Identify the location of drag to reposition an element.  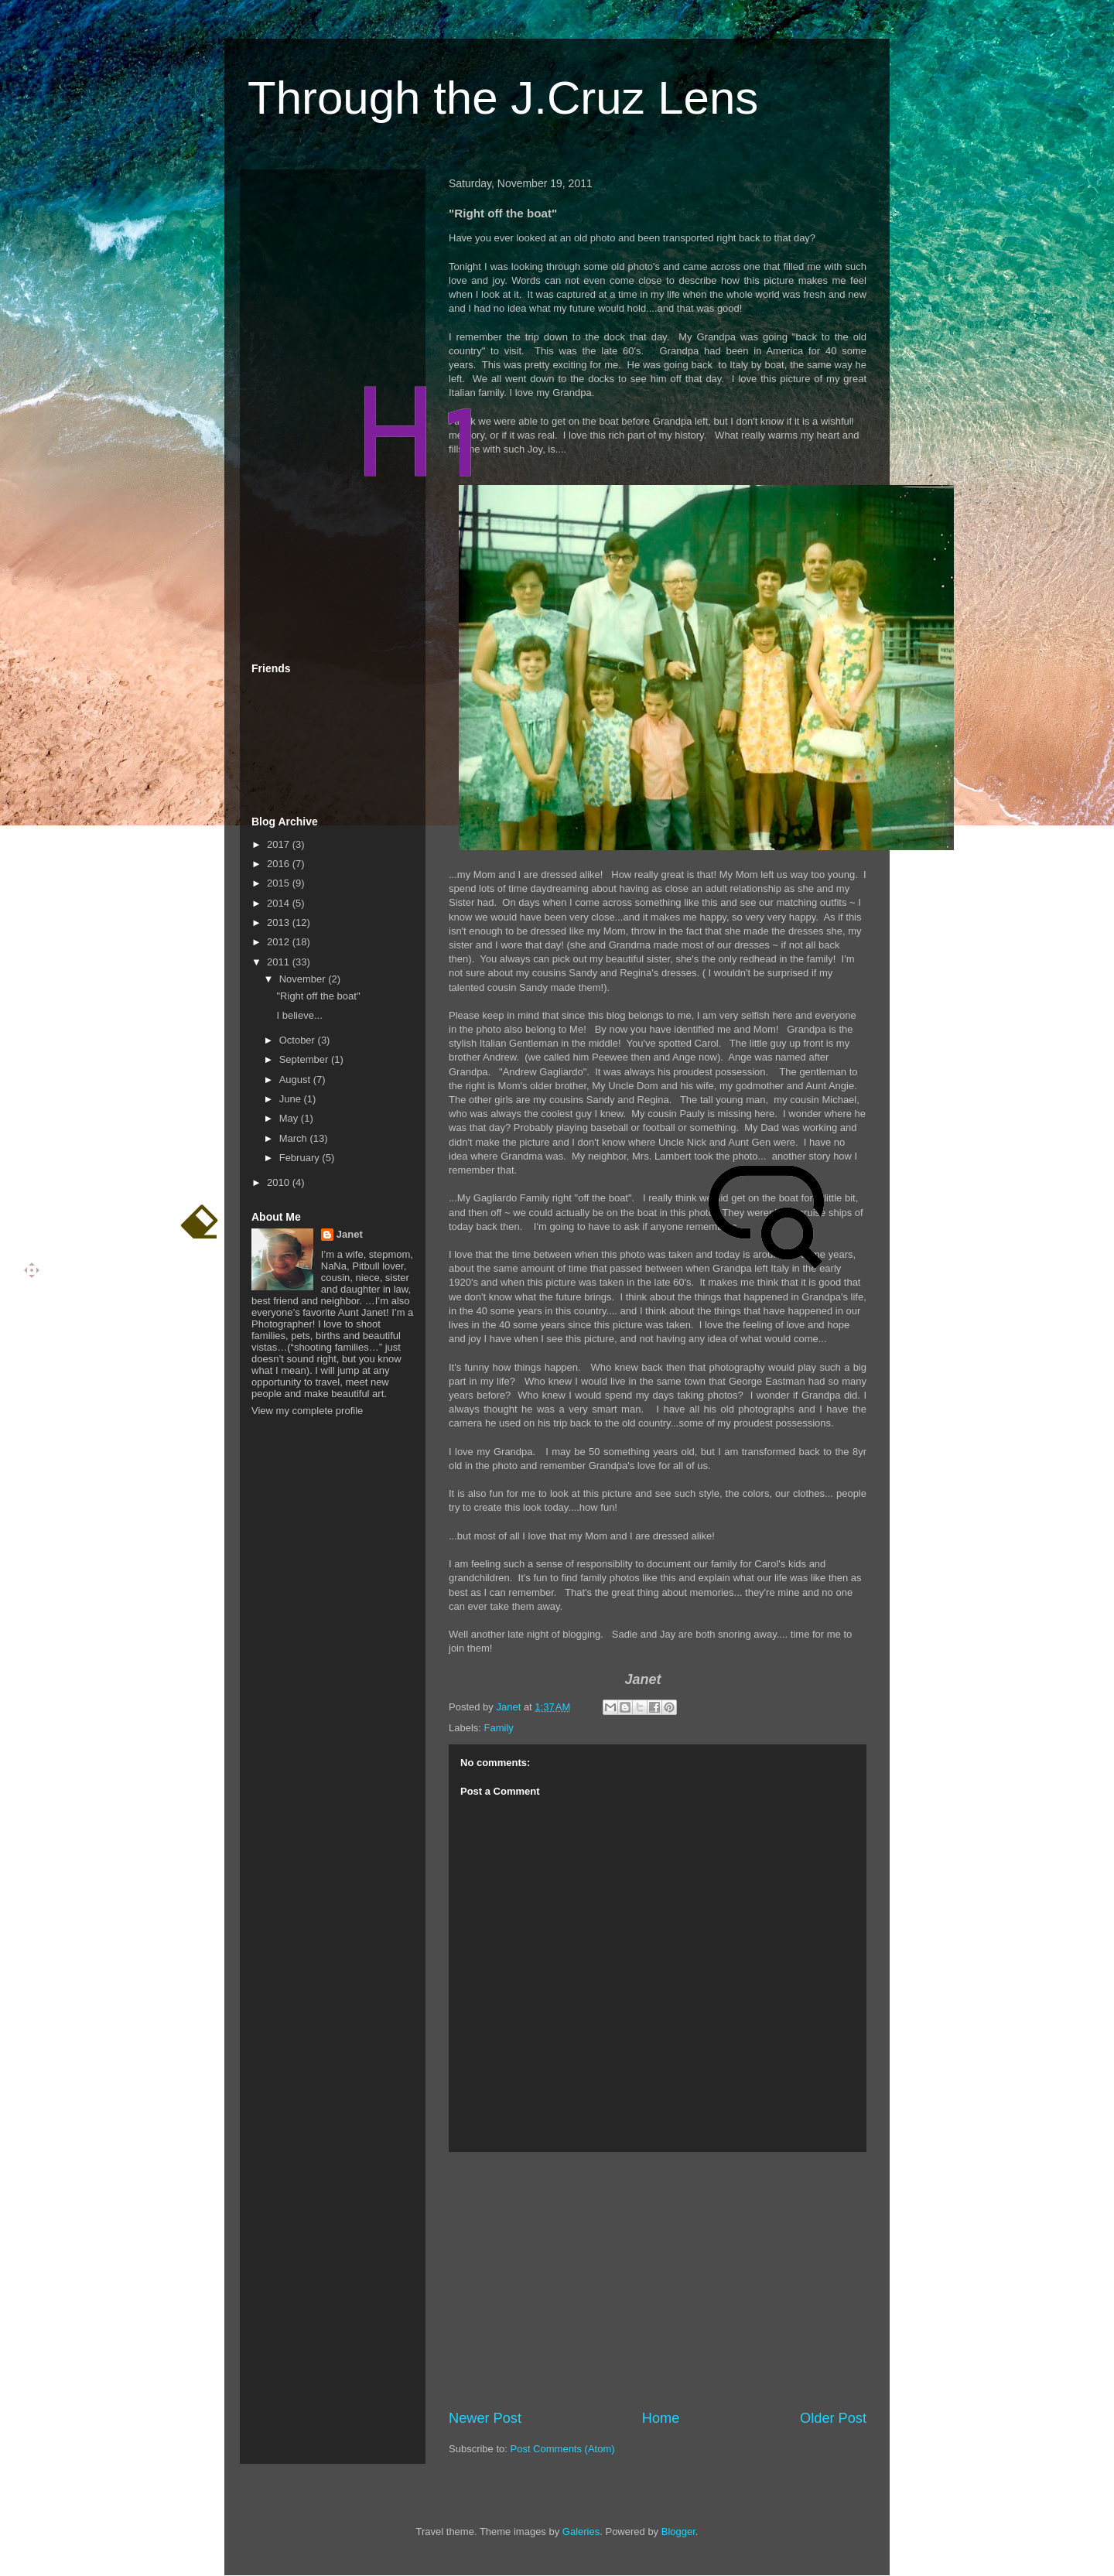
(32, 1270).